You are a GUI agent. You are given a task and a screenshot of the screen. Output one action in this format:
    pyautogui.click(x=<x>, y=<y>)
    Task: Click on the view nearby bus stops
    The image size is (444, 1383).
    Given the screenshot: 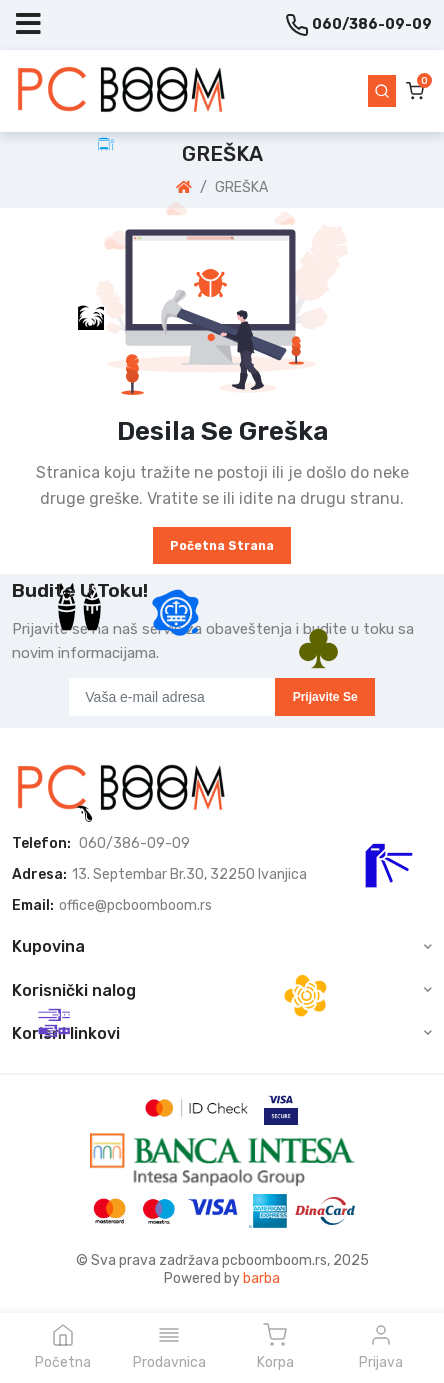 What is the action you would take?
    pyautogui.click(x=106, y=144)
    